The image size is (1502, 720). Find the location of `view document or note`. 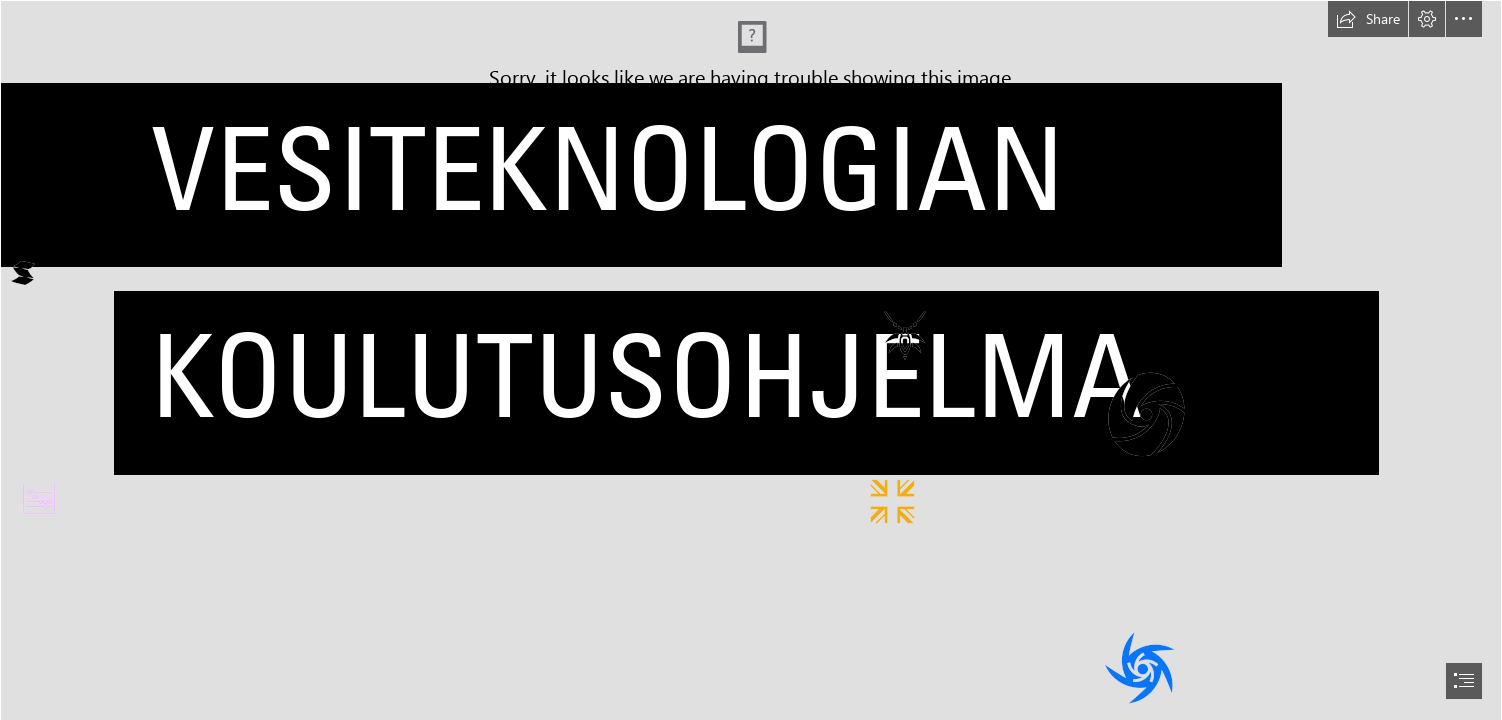

view document or note is located at coordinates (23, 273).